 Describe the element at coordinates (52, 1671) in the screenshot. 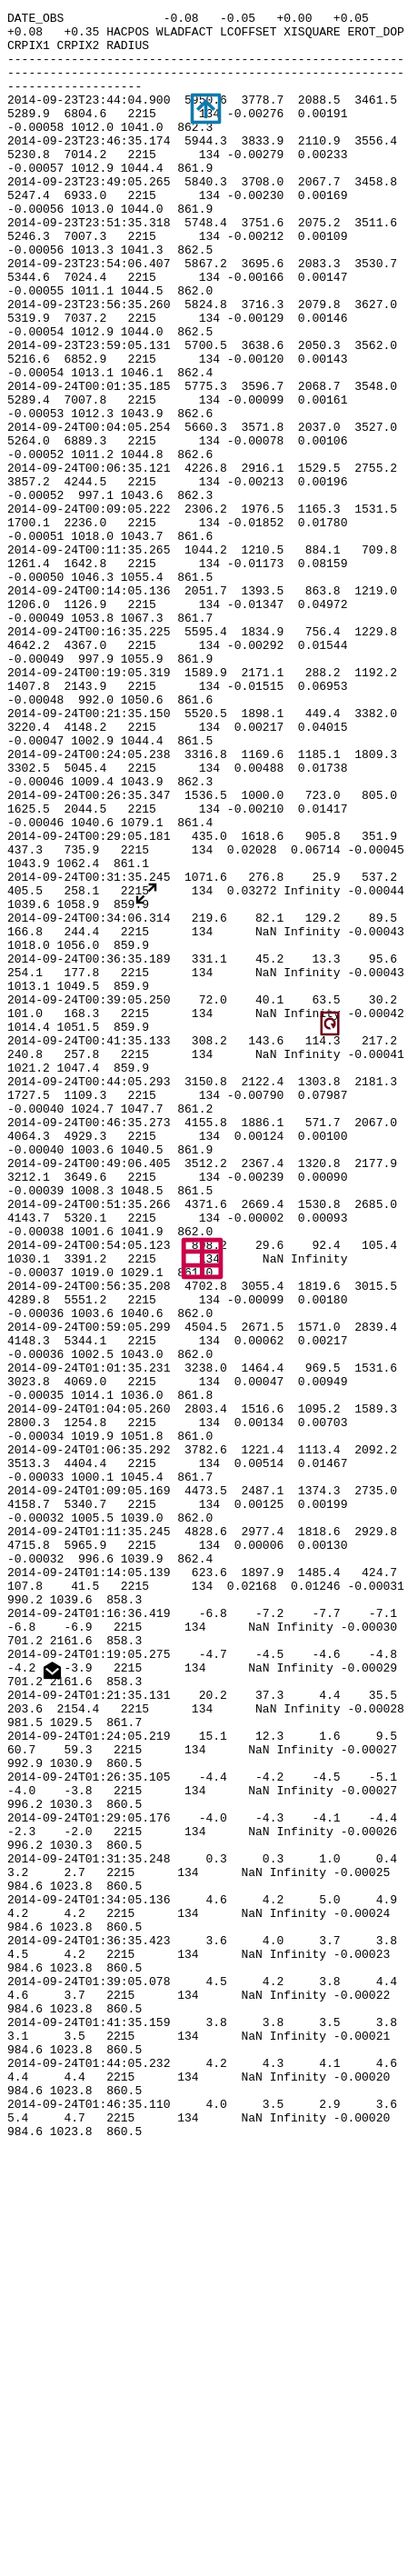

I see `indicates a read or opened email` at that location.